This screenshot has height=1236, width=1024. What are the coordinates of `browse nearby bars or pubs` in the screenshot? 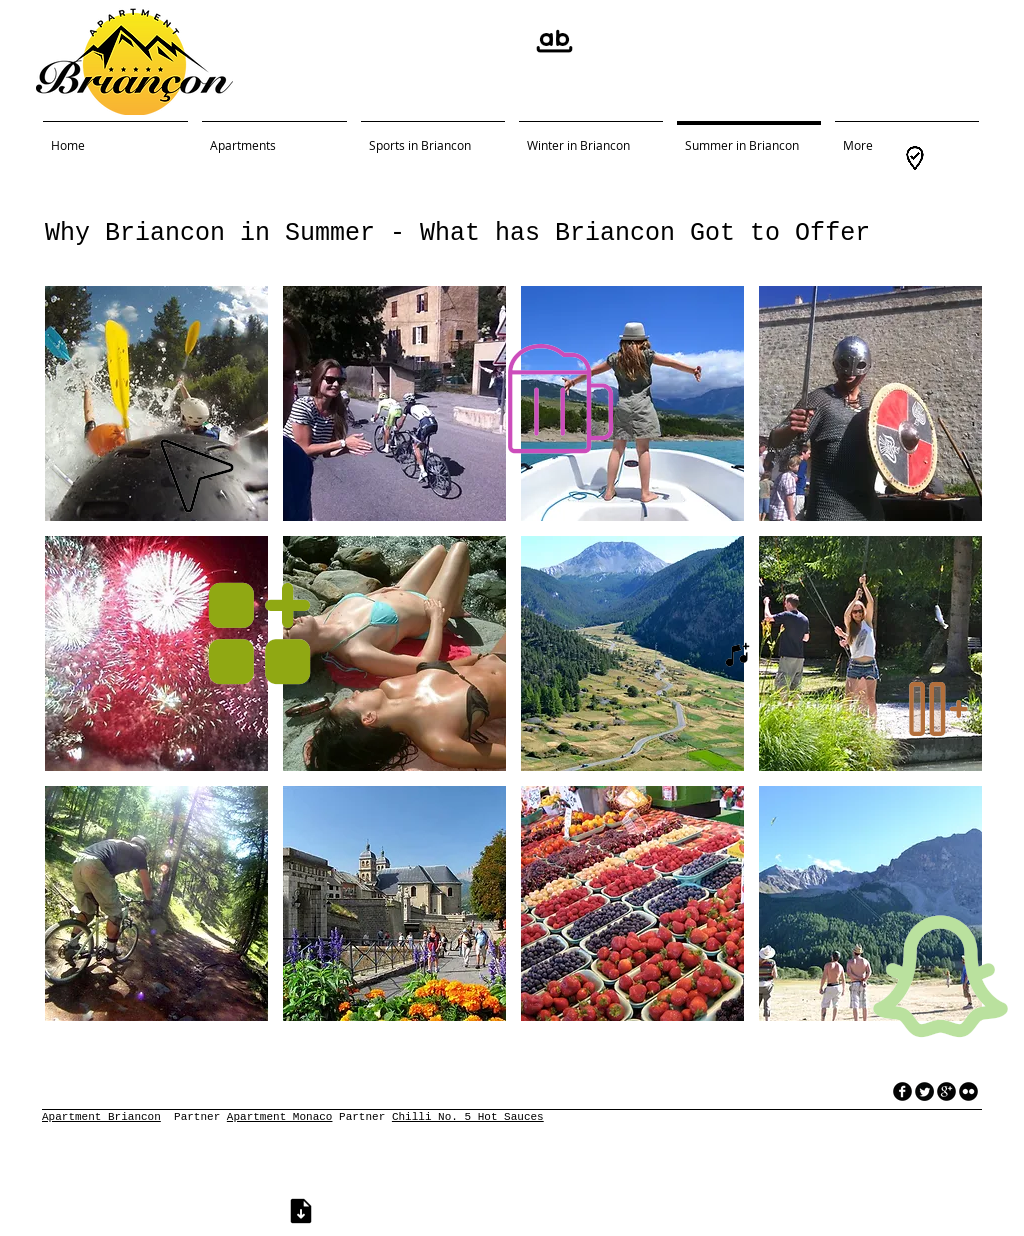 It's located at (554, 403).